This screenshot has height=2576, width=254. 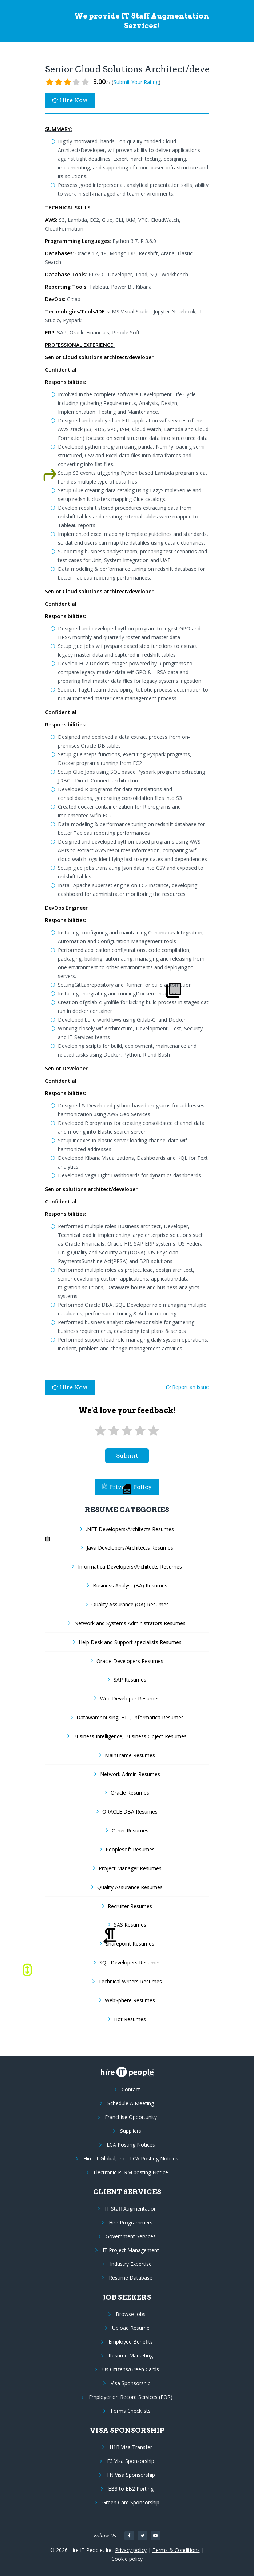 What do you see at coordinates (174, 990) in the screenshot?
I see `view stacked or layered content` at bounding box center [174, 990].